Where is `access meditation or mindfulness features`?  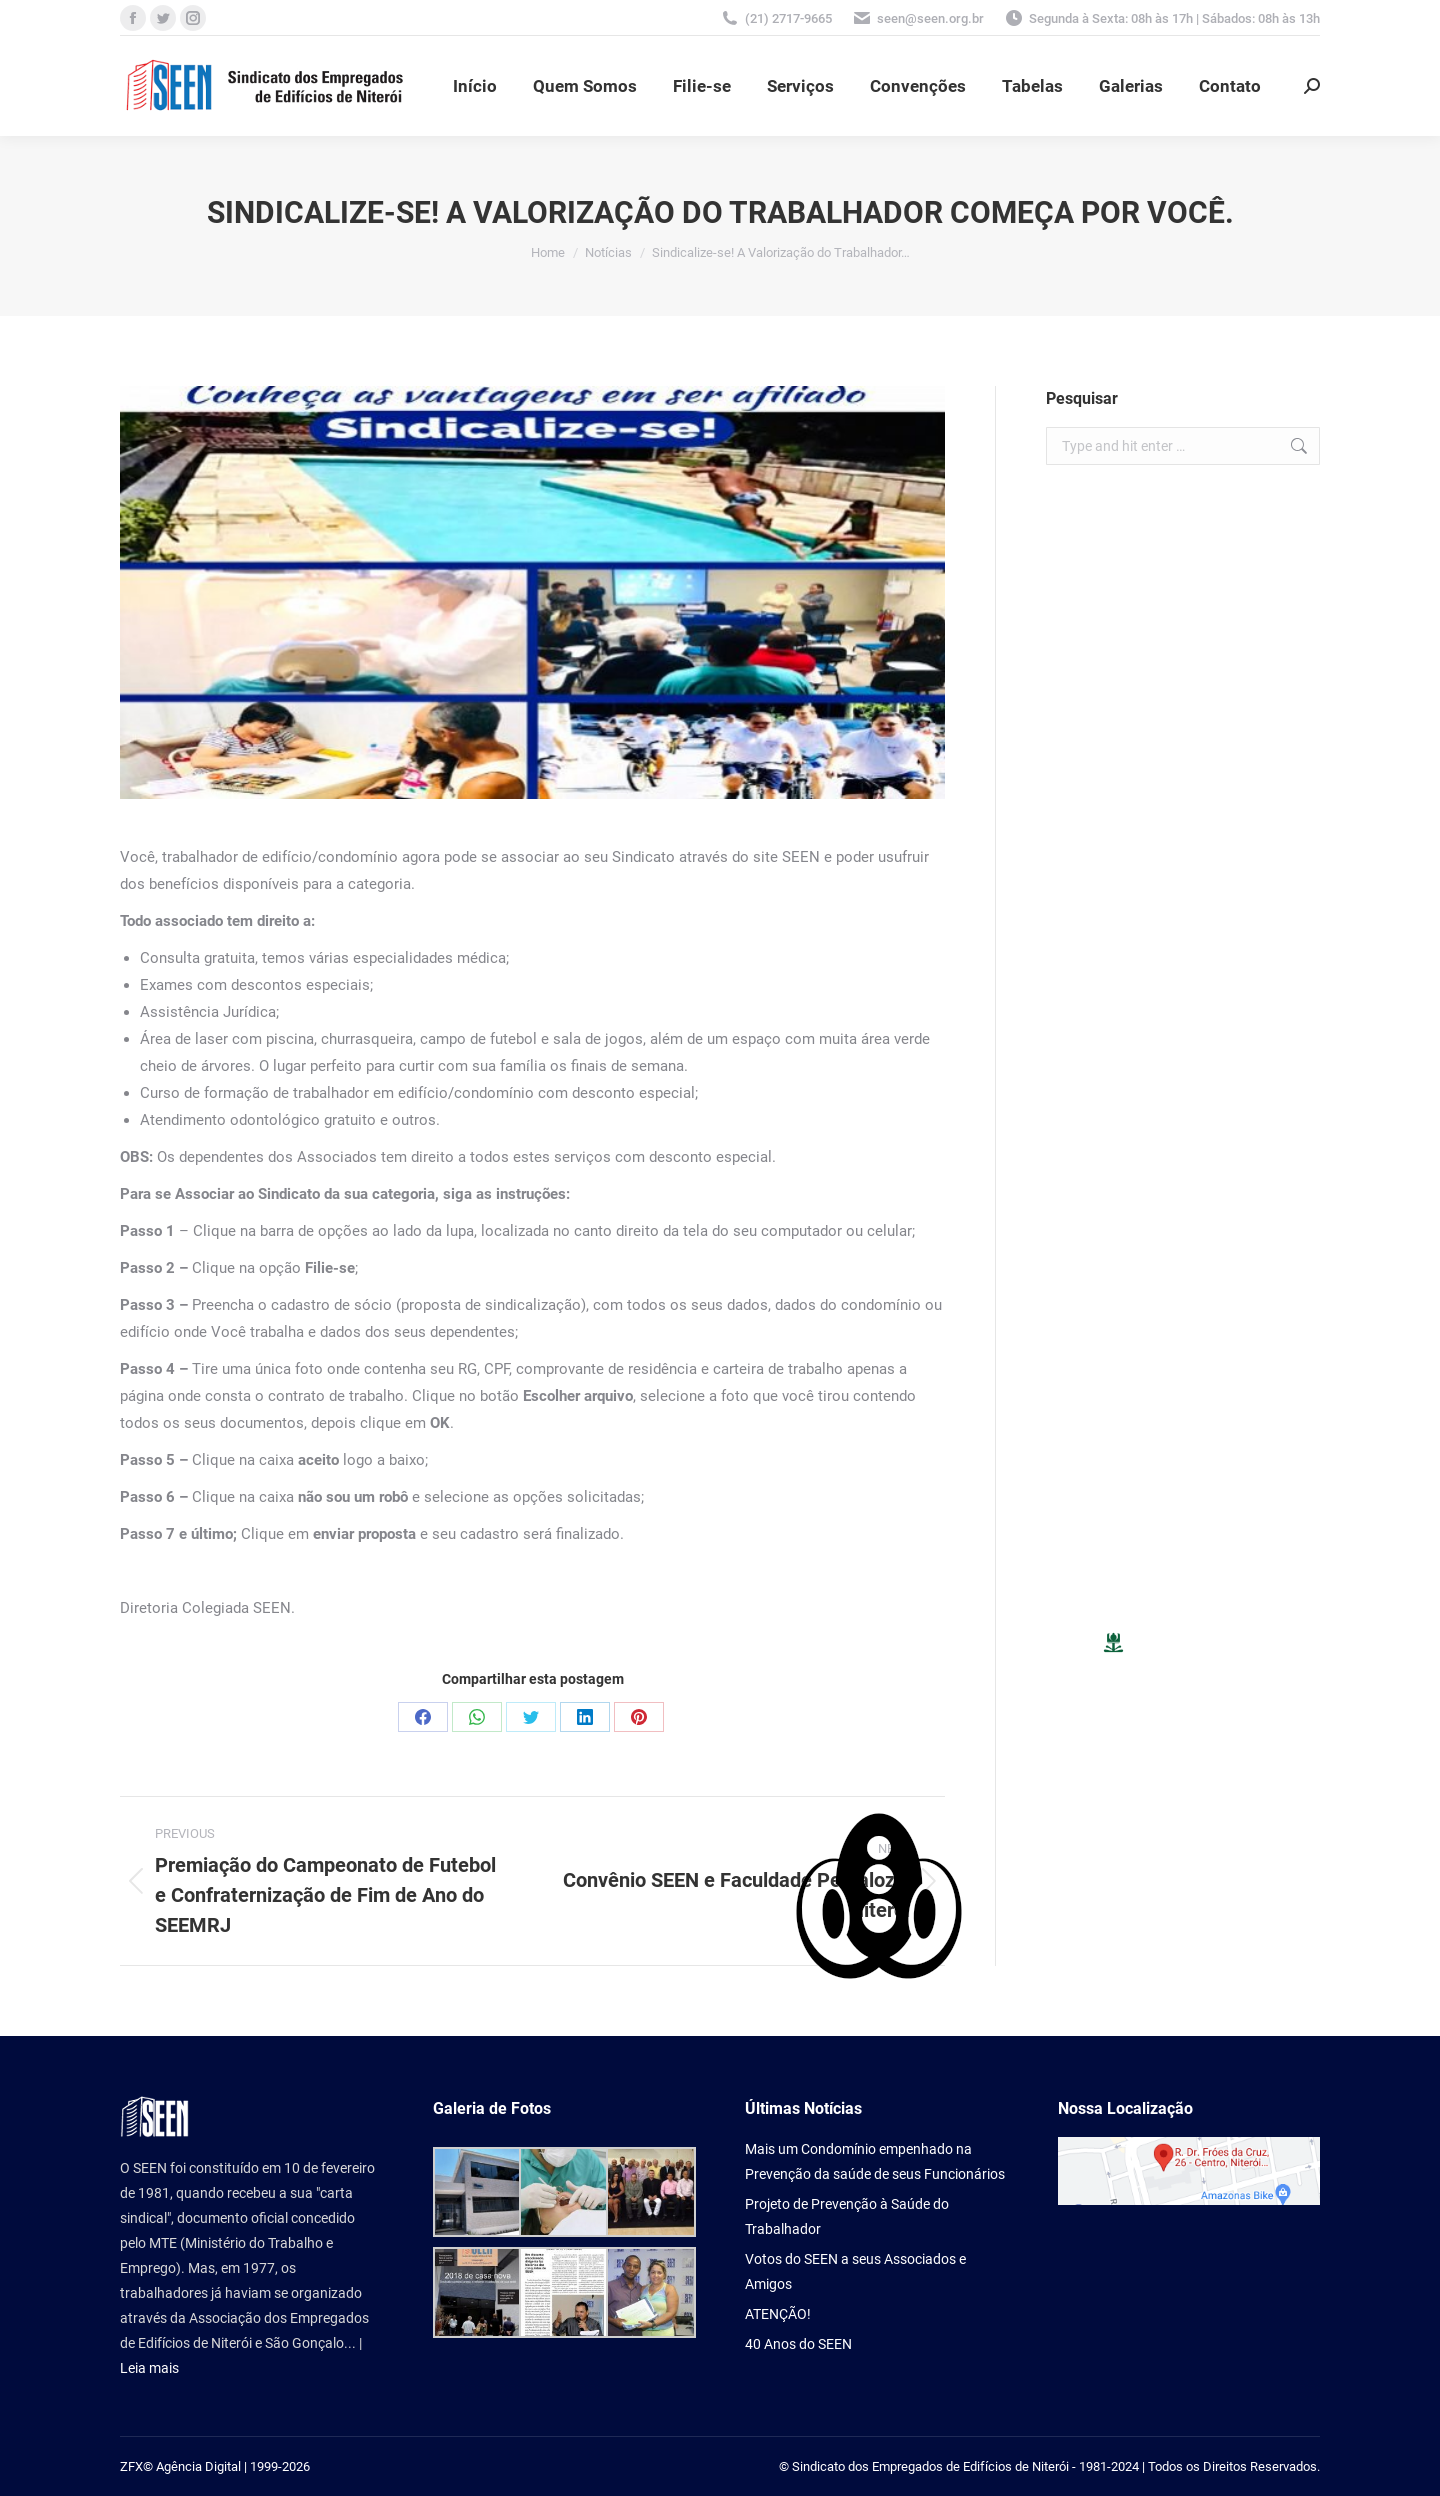 access meditation or mindfulness features is located at coordinates (1113, 1642).